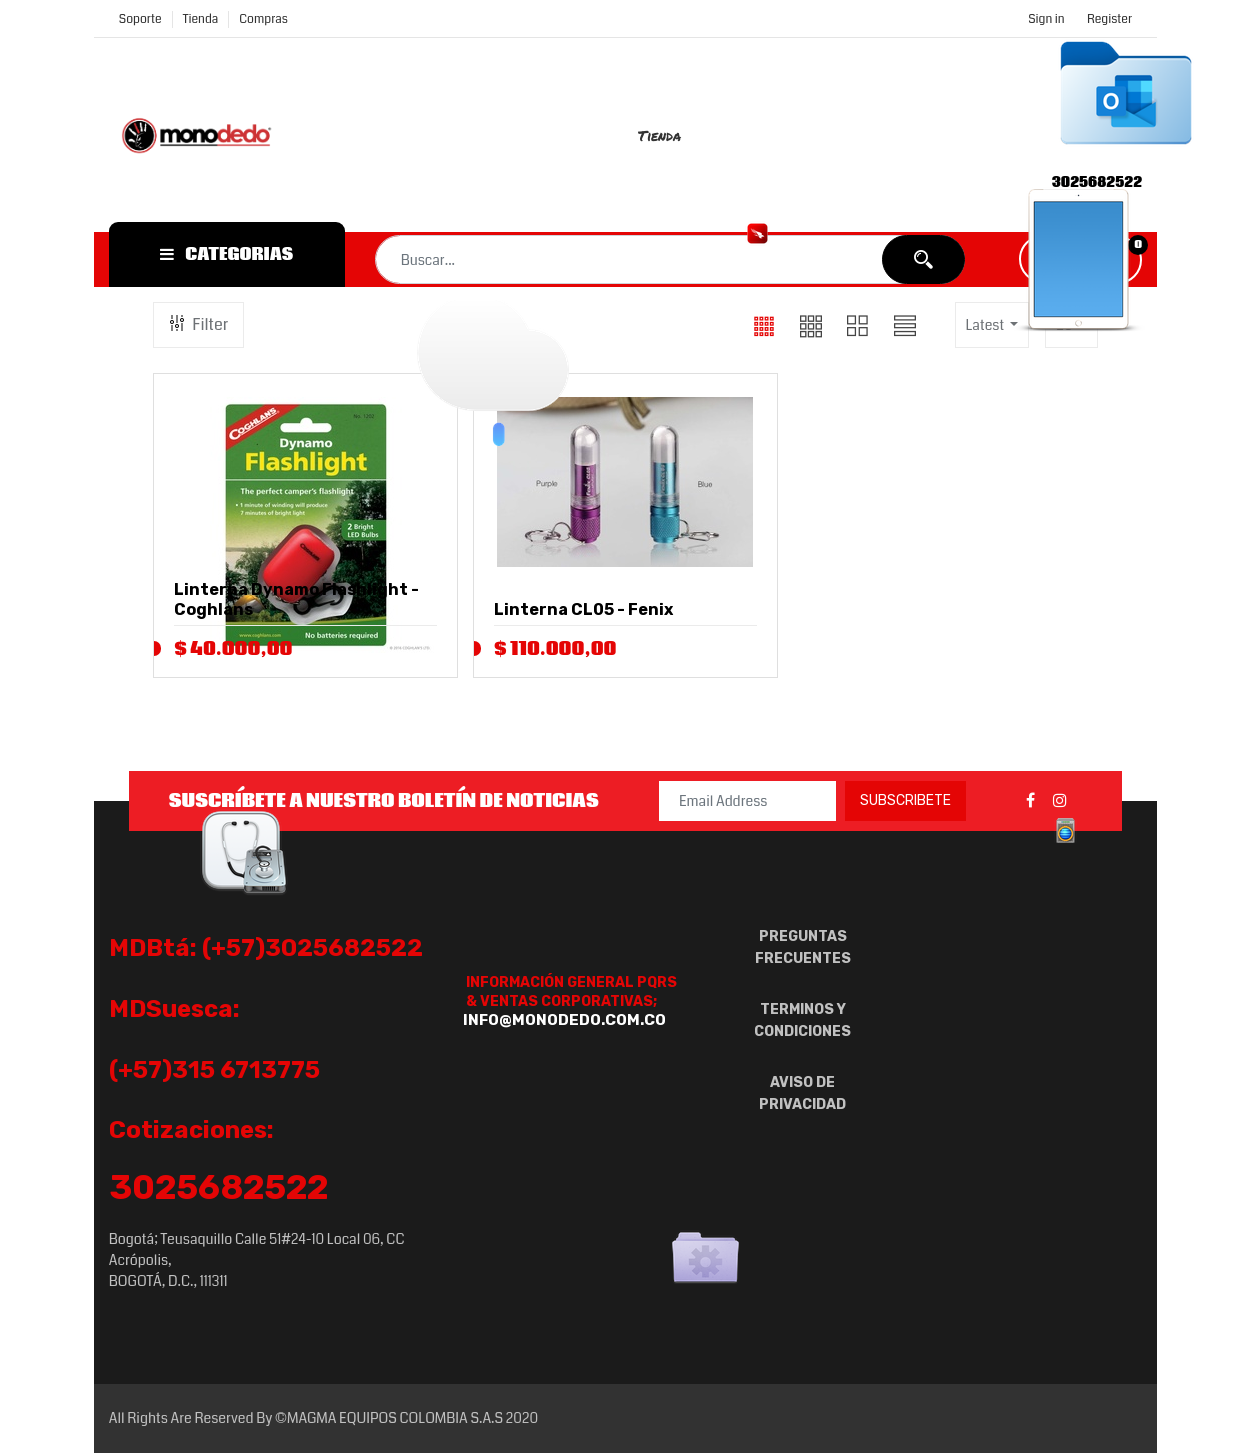 The height and width of the screenshot is (1453, 1251). I want to click on iPad Air 2 device with cellular connectivity, so click(1078, 258).